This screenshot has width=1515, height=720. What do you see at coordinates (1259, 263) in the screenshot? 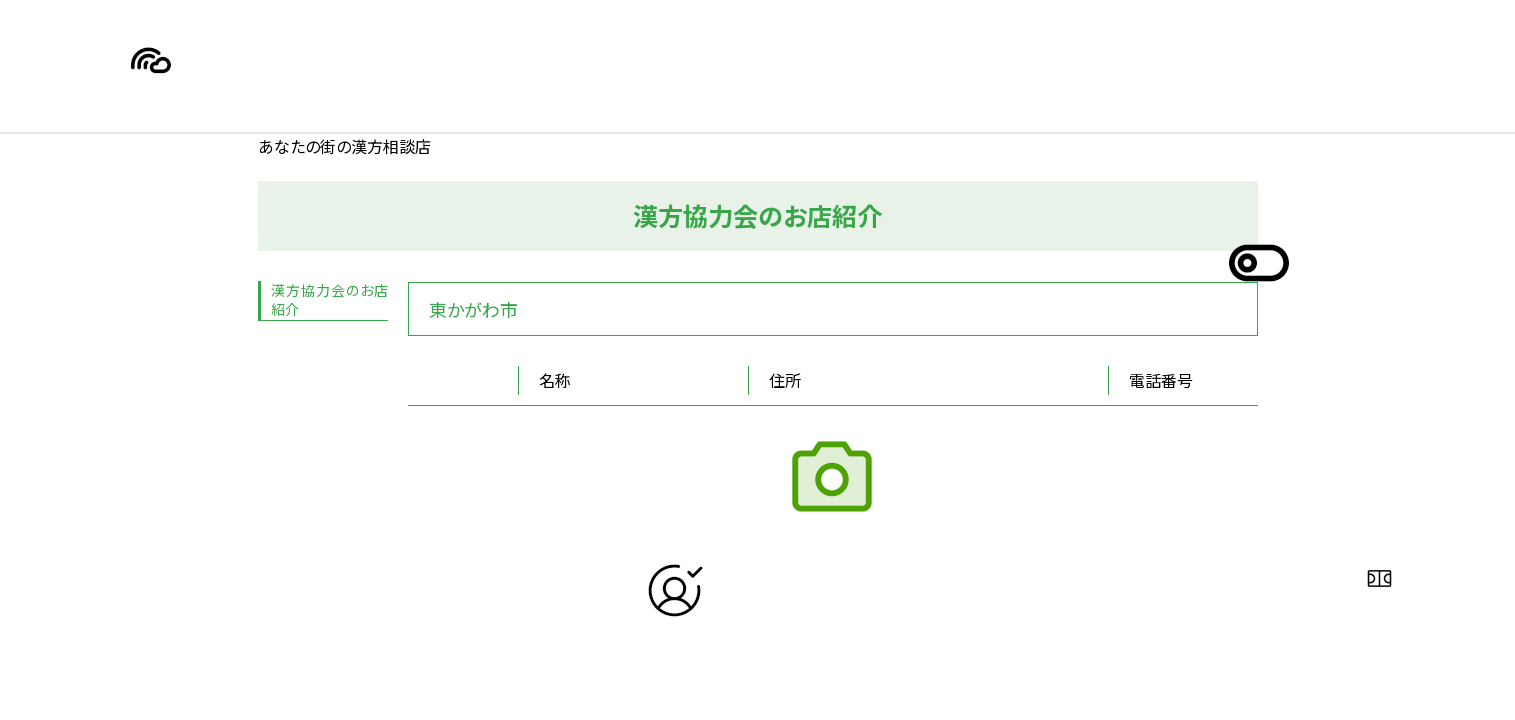
I see `toggle switch in off position` at bounding box center [1259, 263].